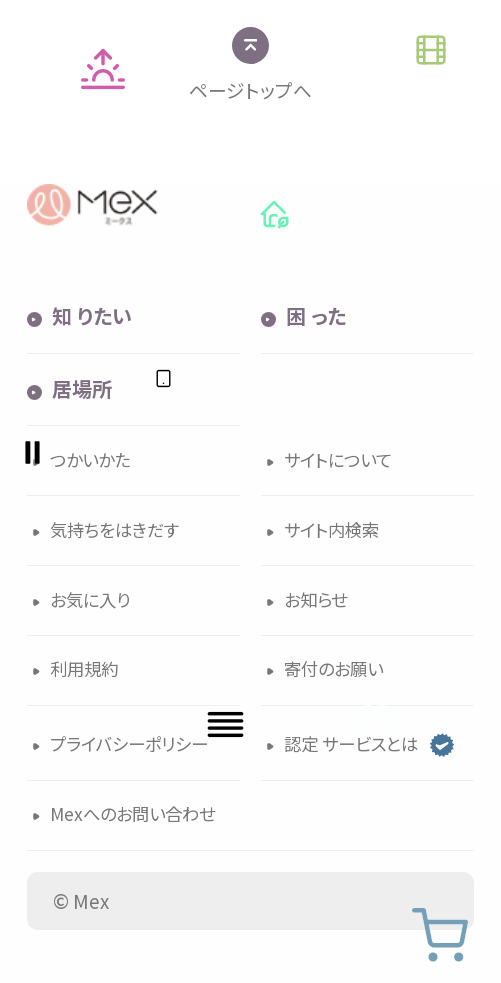 The image size is (501, 983). Describe the element at coordinates (225, 724) in the screenshot. I see `justify text alignment` at that location.